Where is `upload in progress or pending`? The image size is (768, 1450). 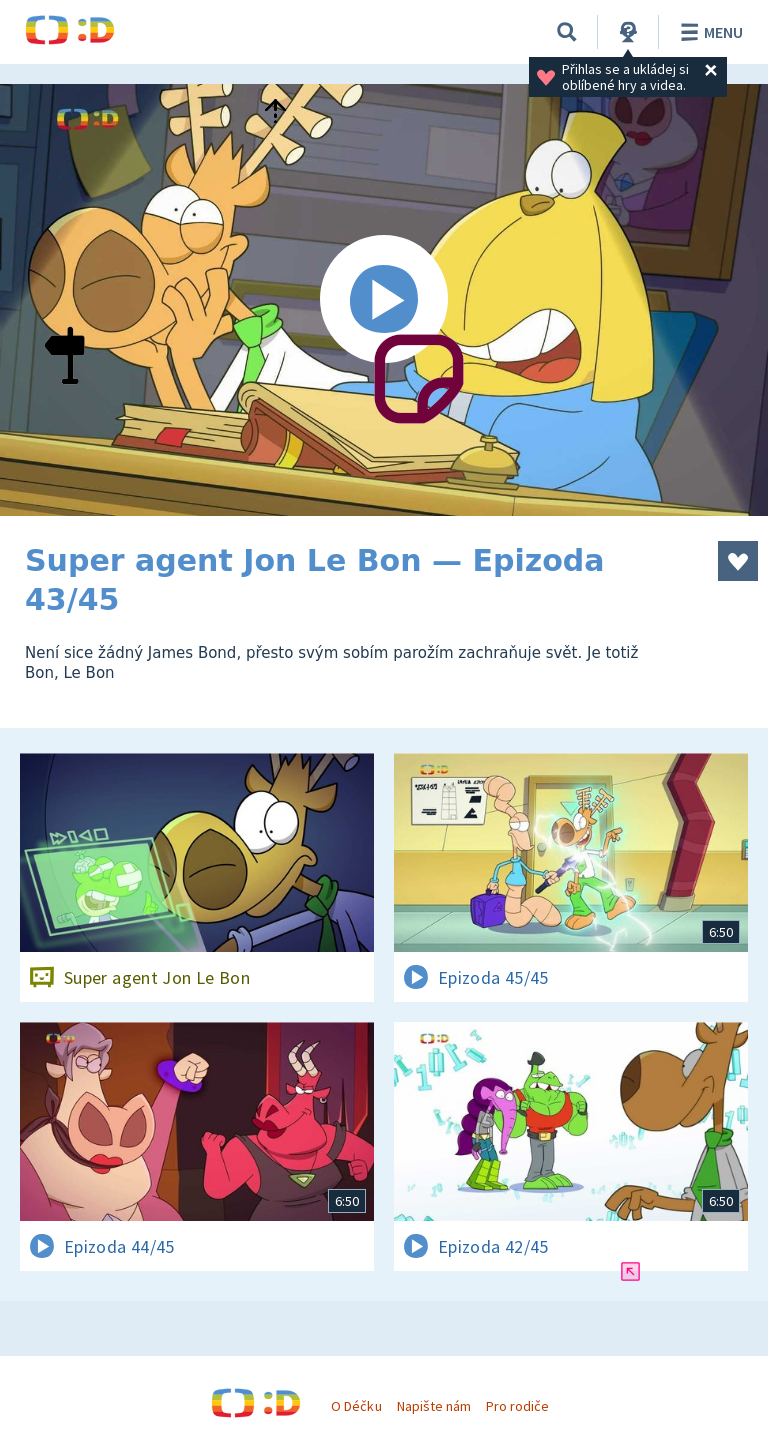
upload in progress or pending is located at coordinates (275, 111).